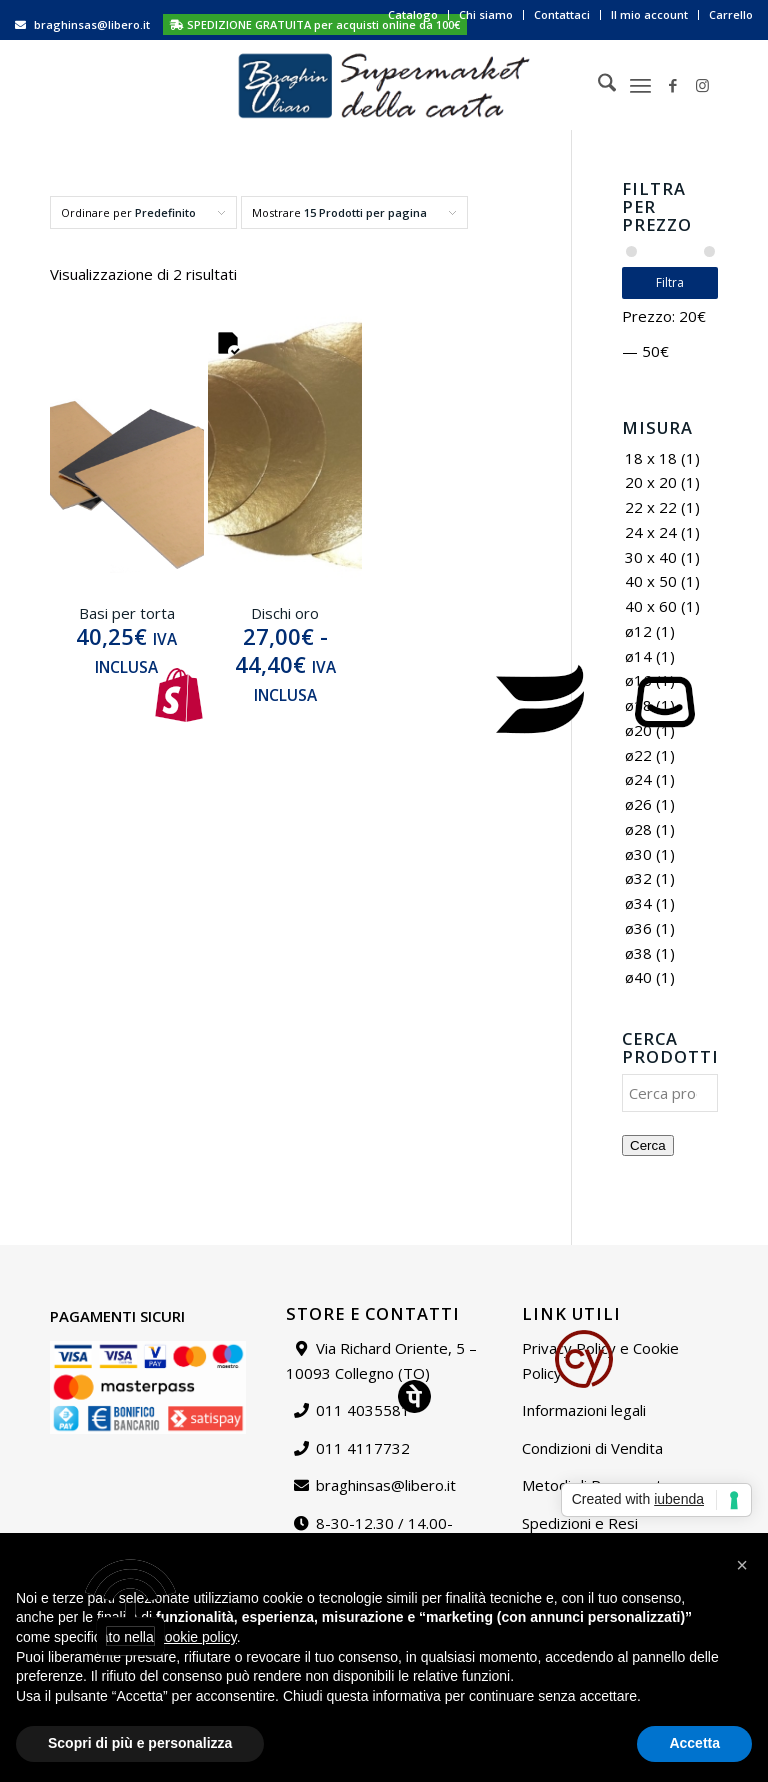  I want to click on cypress testing framework logo, so click(584, 1359).